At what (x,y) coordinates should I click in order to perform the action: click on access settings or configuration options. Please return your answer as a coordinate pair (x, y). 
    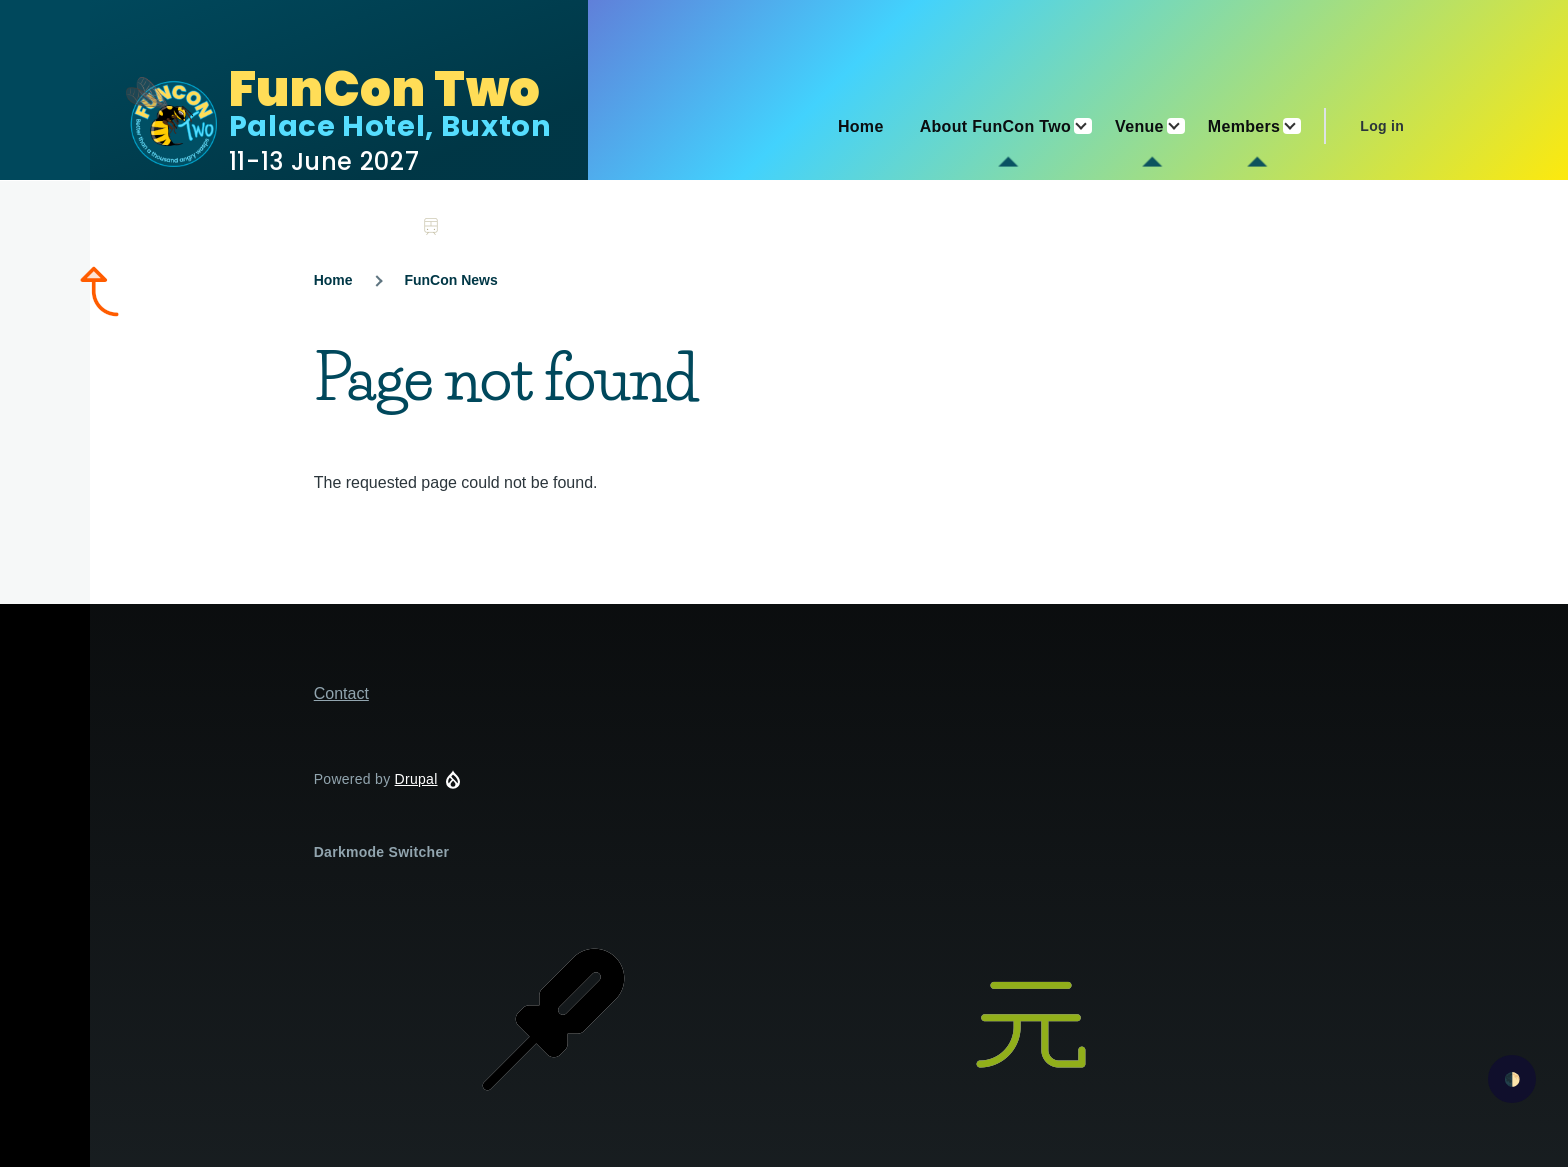
    Looking at the image, I should click on (553, 1019).